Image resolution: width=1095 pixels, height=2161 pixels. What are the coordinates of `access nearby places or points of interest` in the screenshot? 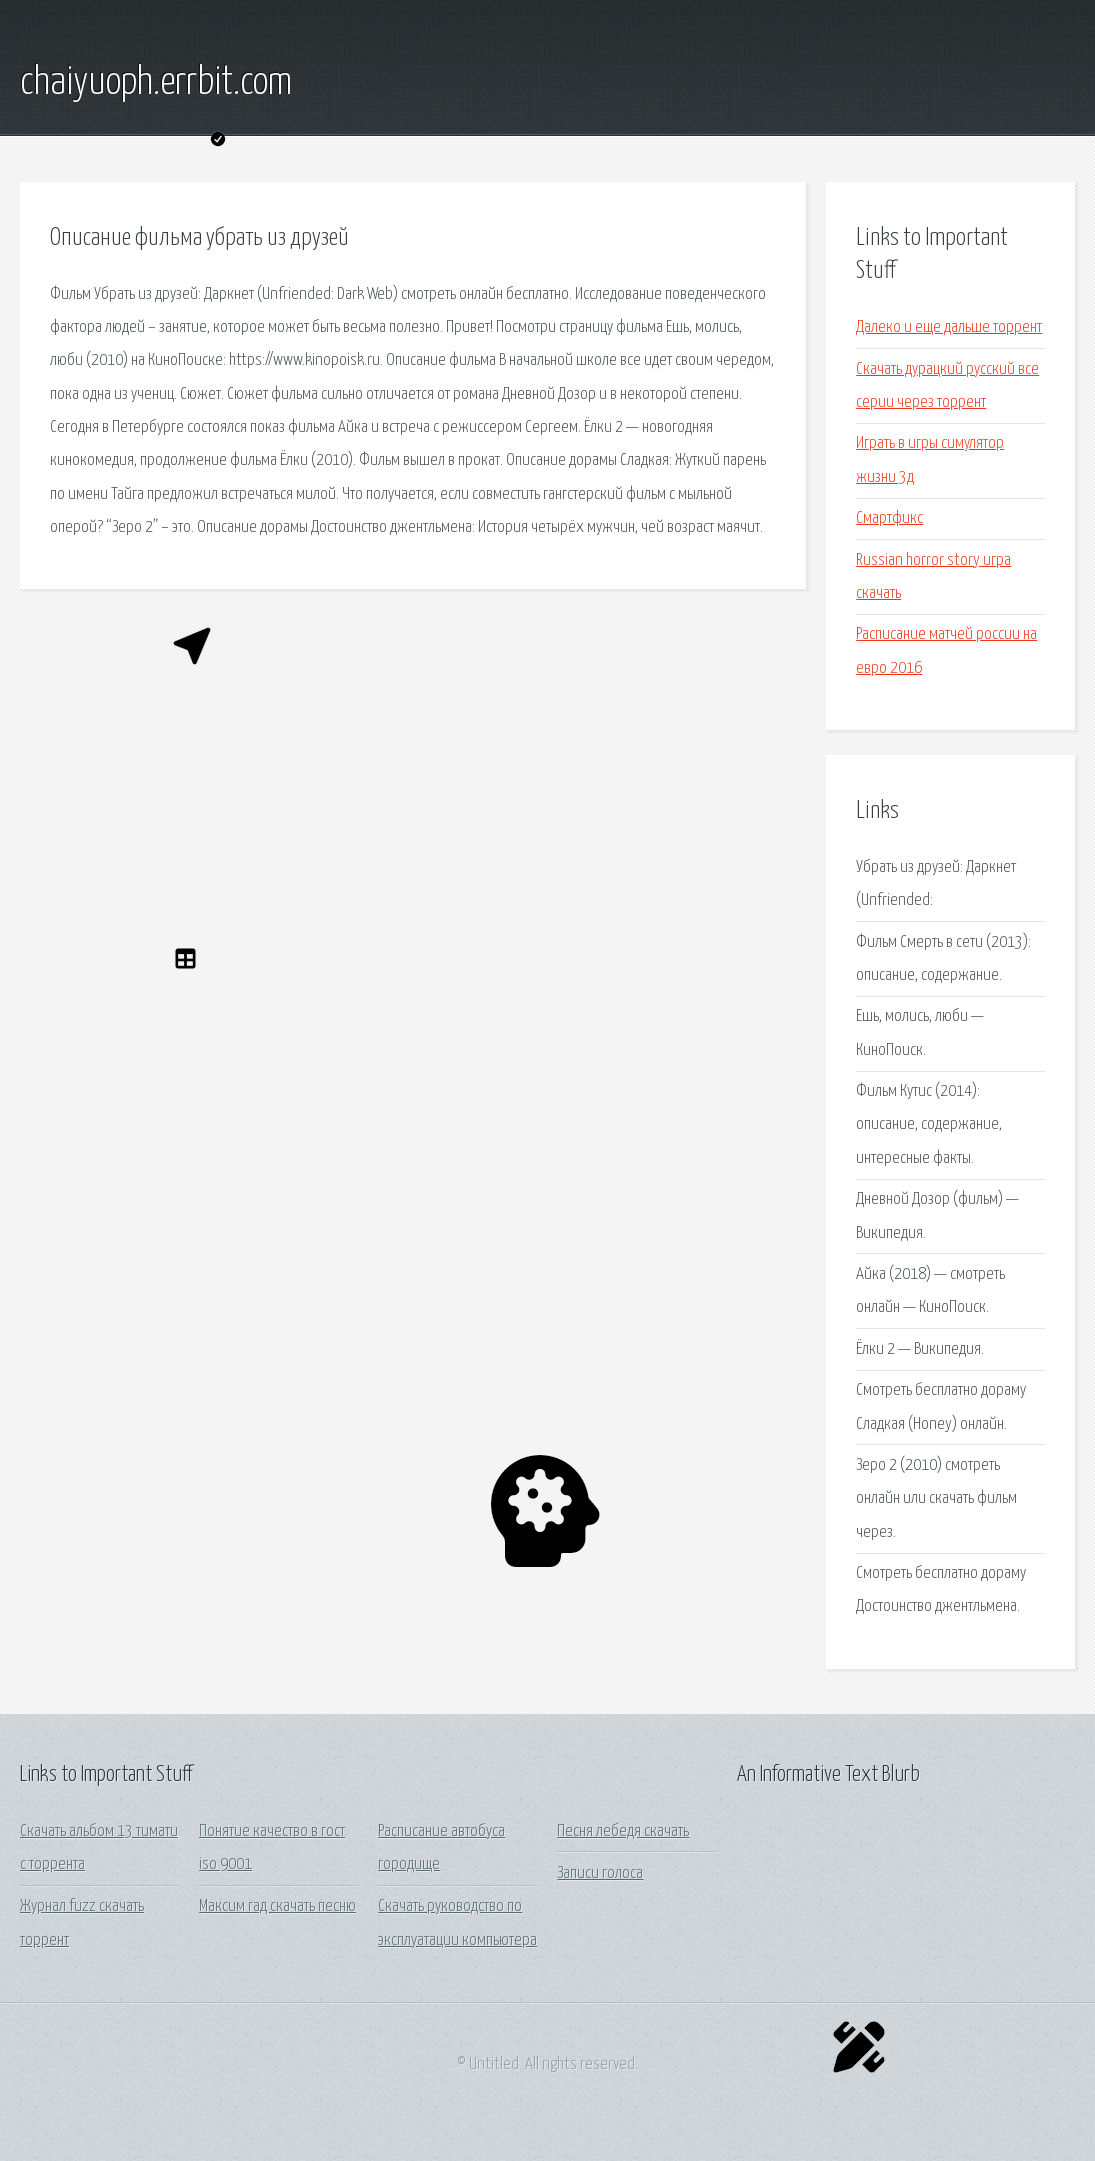 It's located at (192, 645).